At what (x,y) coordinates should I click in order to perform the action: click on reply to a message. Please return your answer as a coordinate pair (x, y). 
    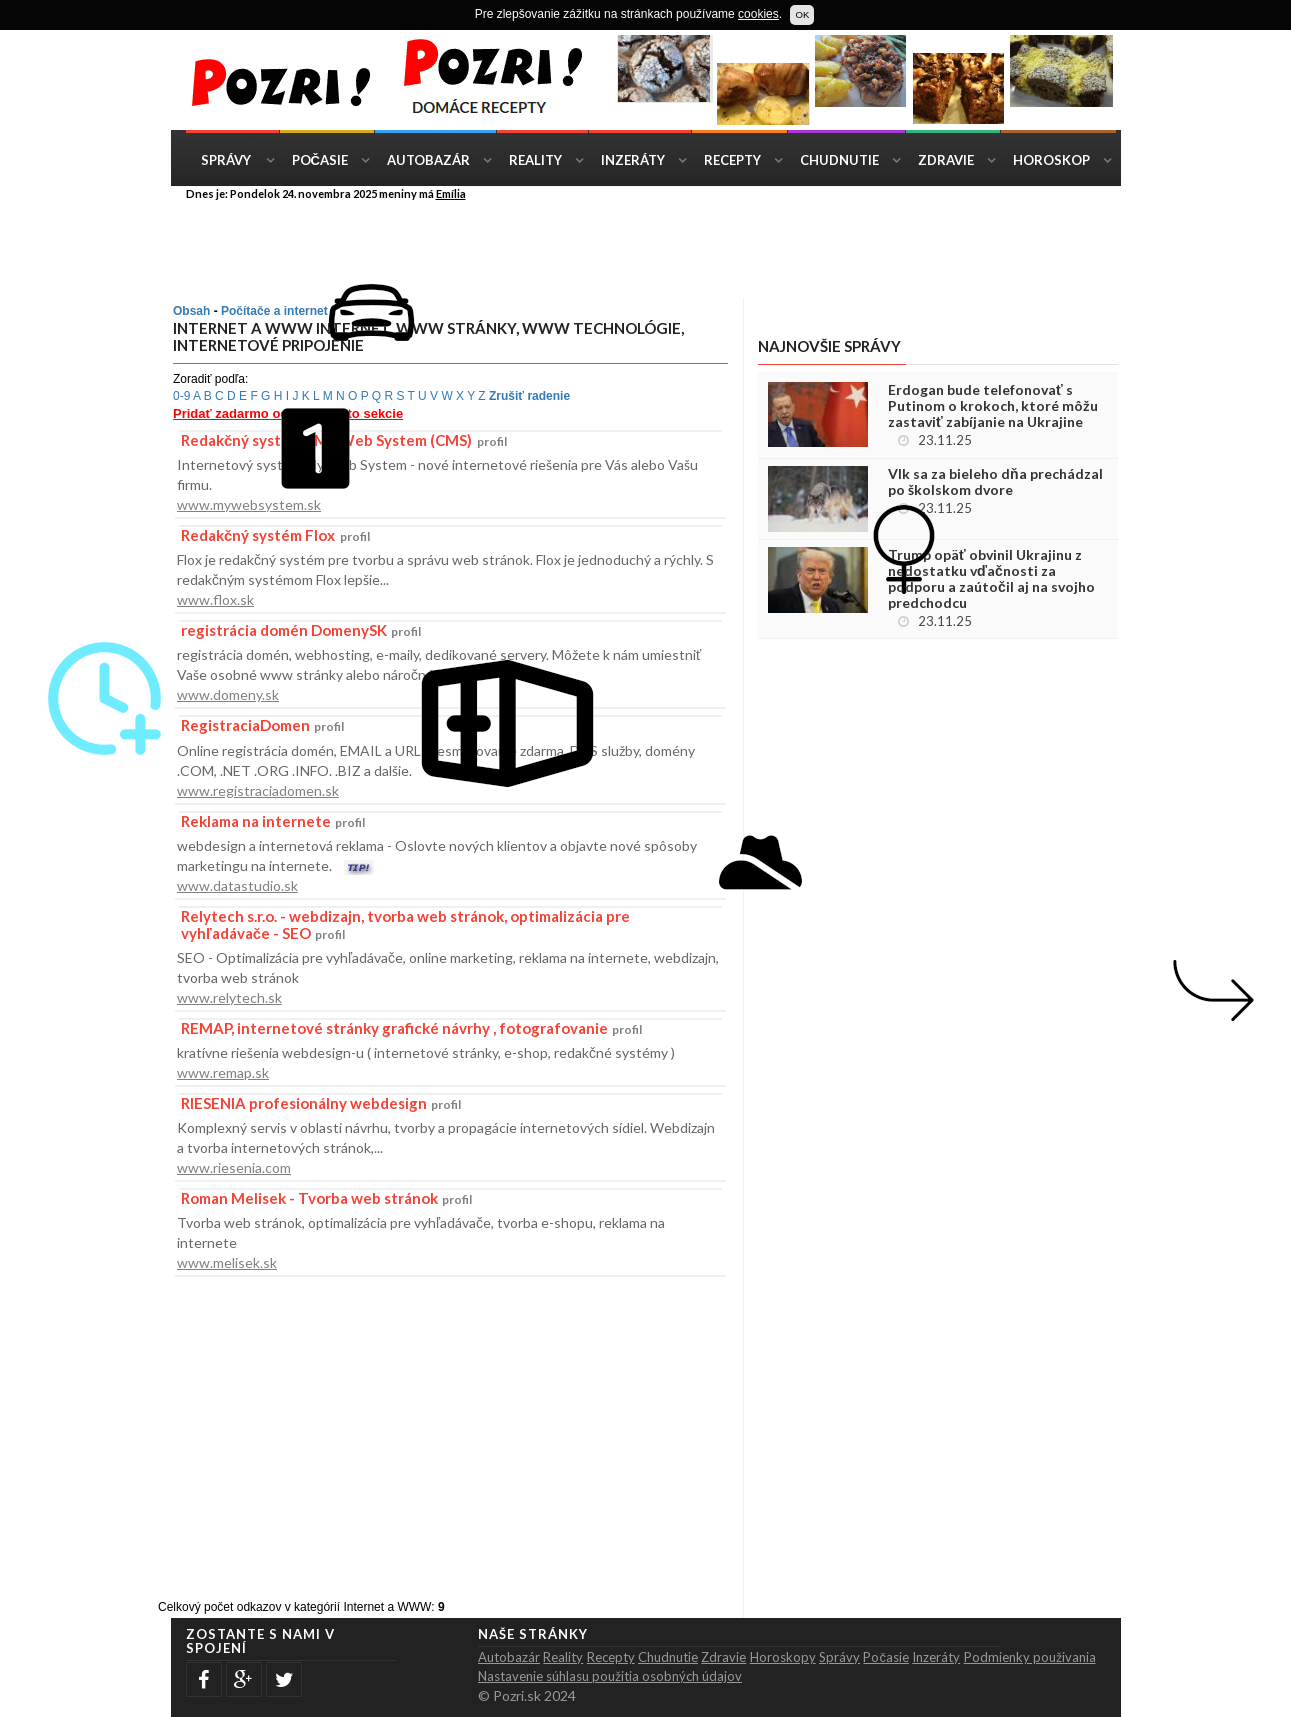
    Looking at the image, I should click on (1213, 990).